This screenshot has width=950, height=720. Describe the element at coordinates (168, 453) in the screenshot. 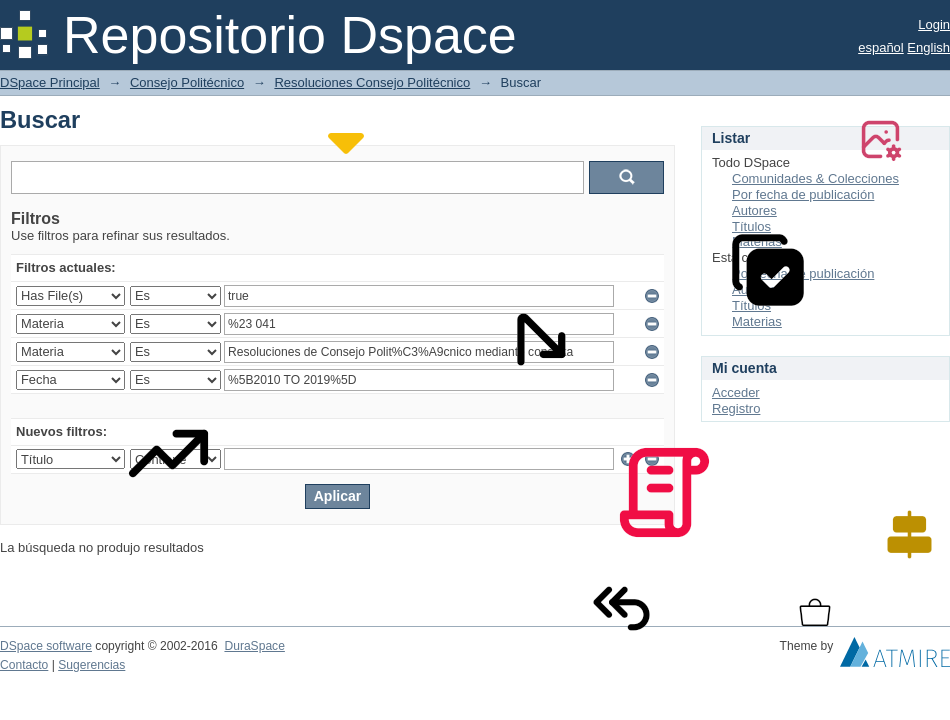

I see `view trending or popular content` at that location.